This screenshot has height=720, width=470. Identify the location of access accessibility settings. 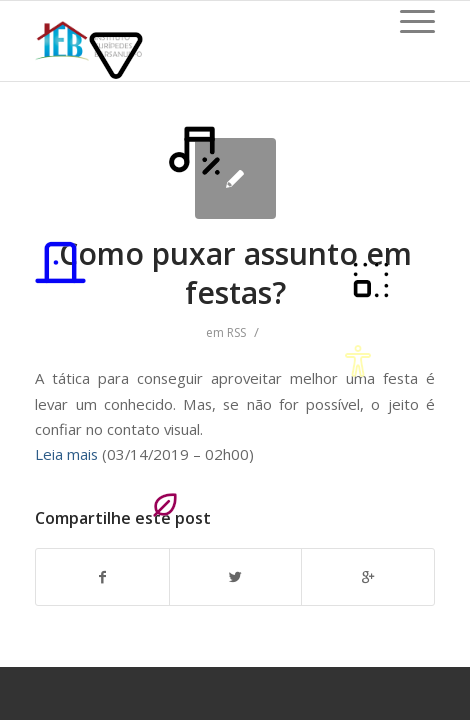
(358, 361).